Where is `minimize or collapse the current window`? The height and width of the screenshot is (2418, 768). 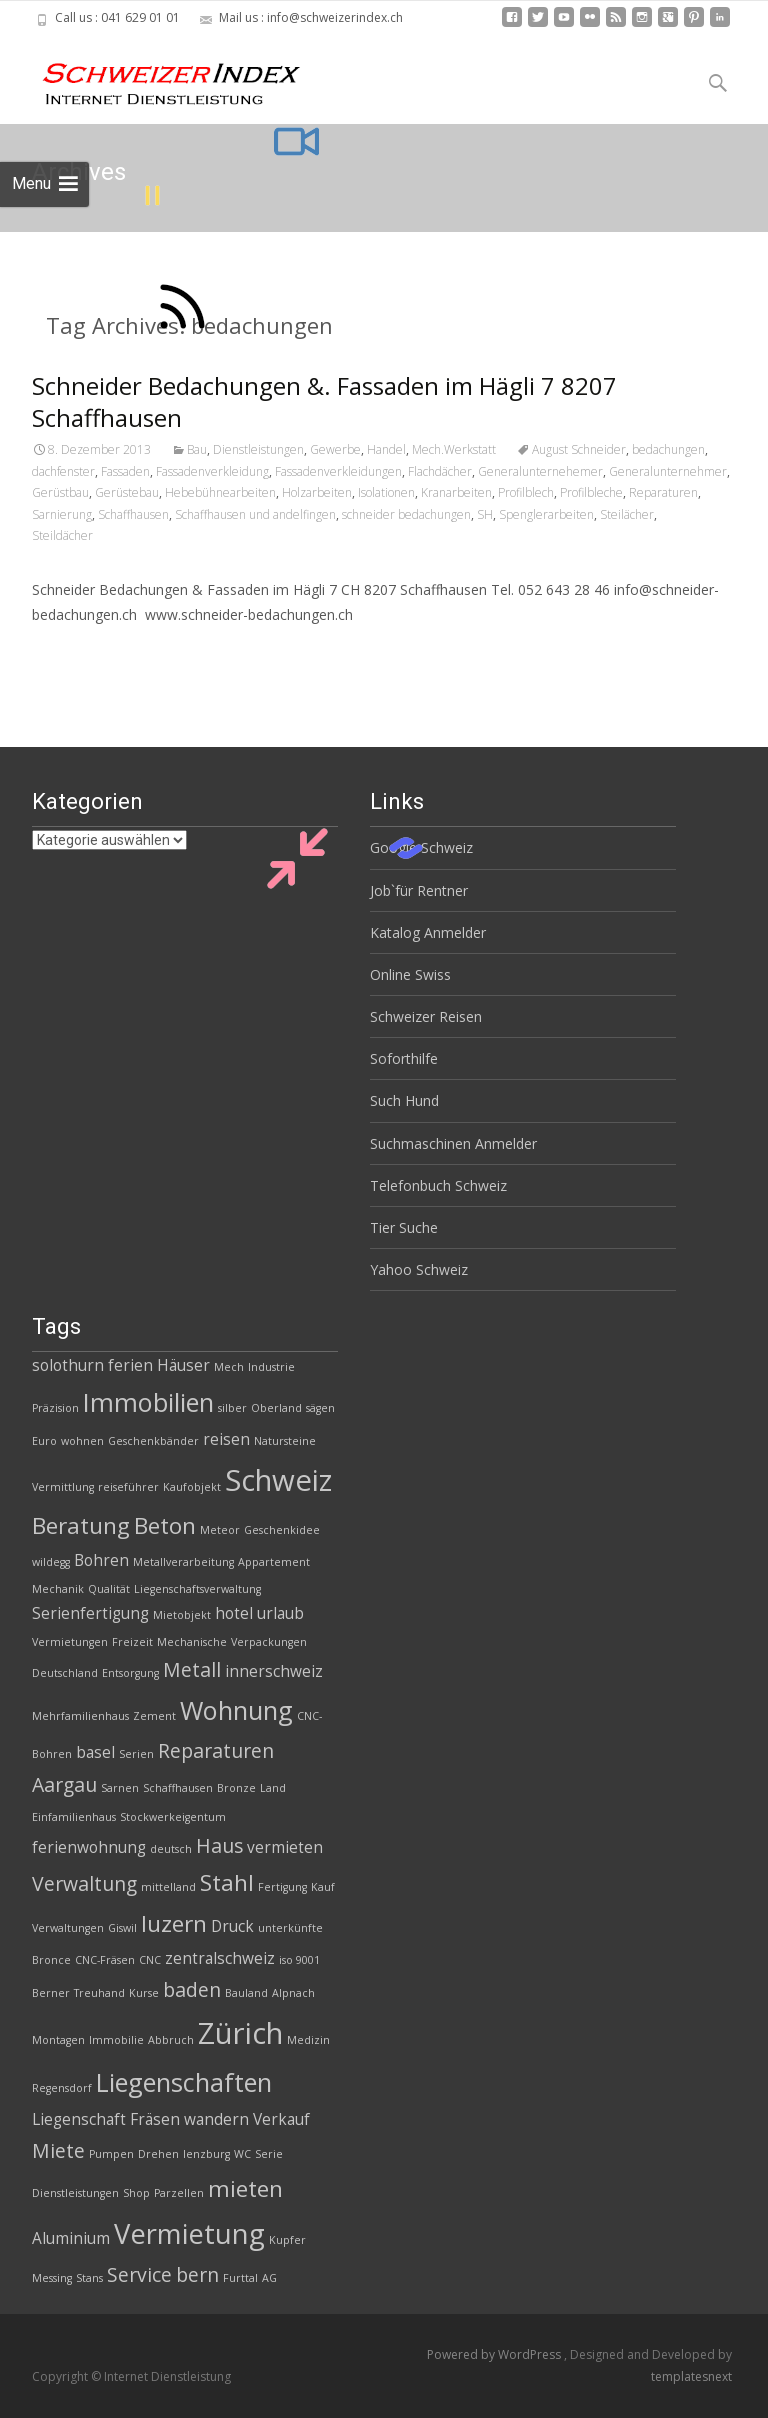 minimize or collapse the current window is located at coordinates (297, 858).